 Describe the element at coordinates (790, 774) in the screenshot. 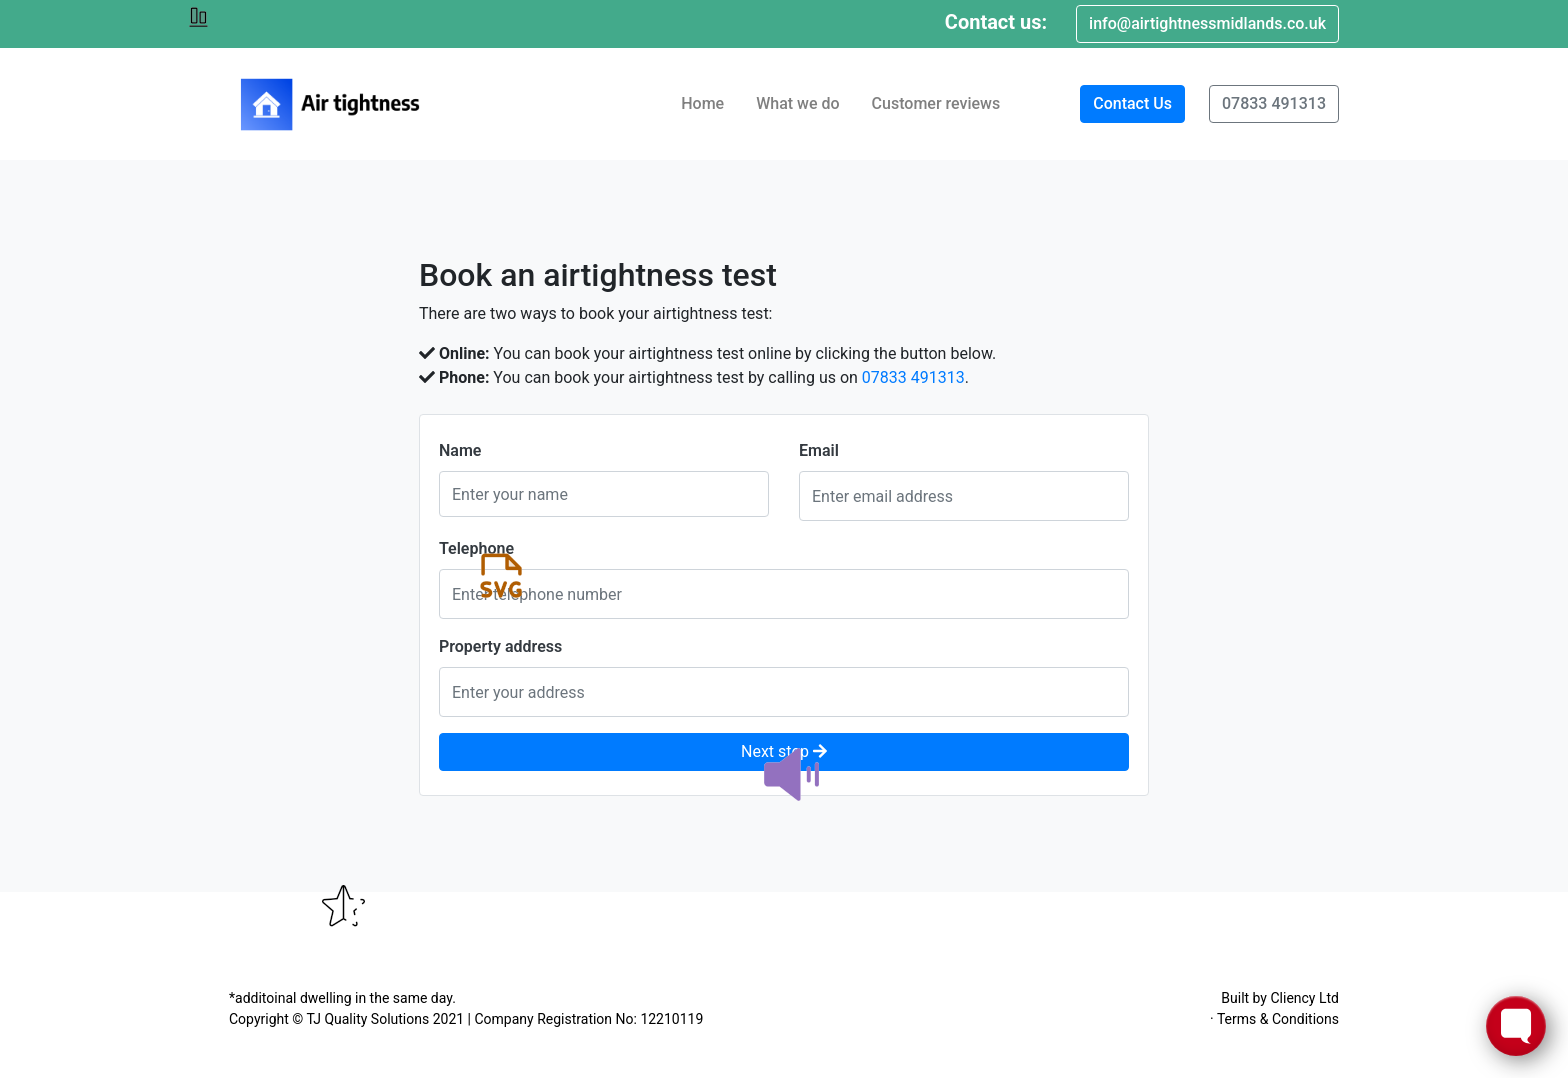

I see `volume set to high` at that location.